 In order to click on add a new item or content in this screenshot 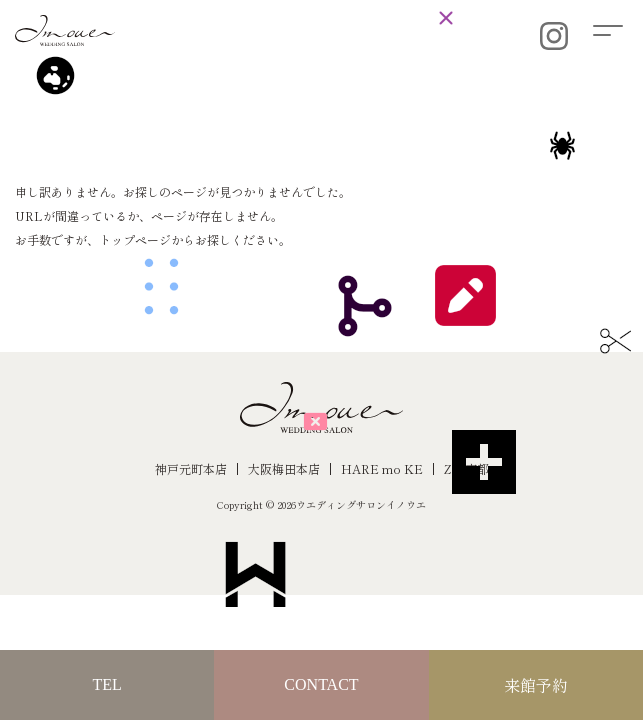, I will do `click(484, 462)`.